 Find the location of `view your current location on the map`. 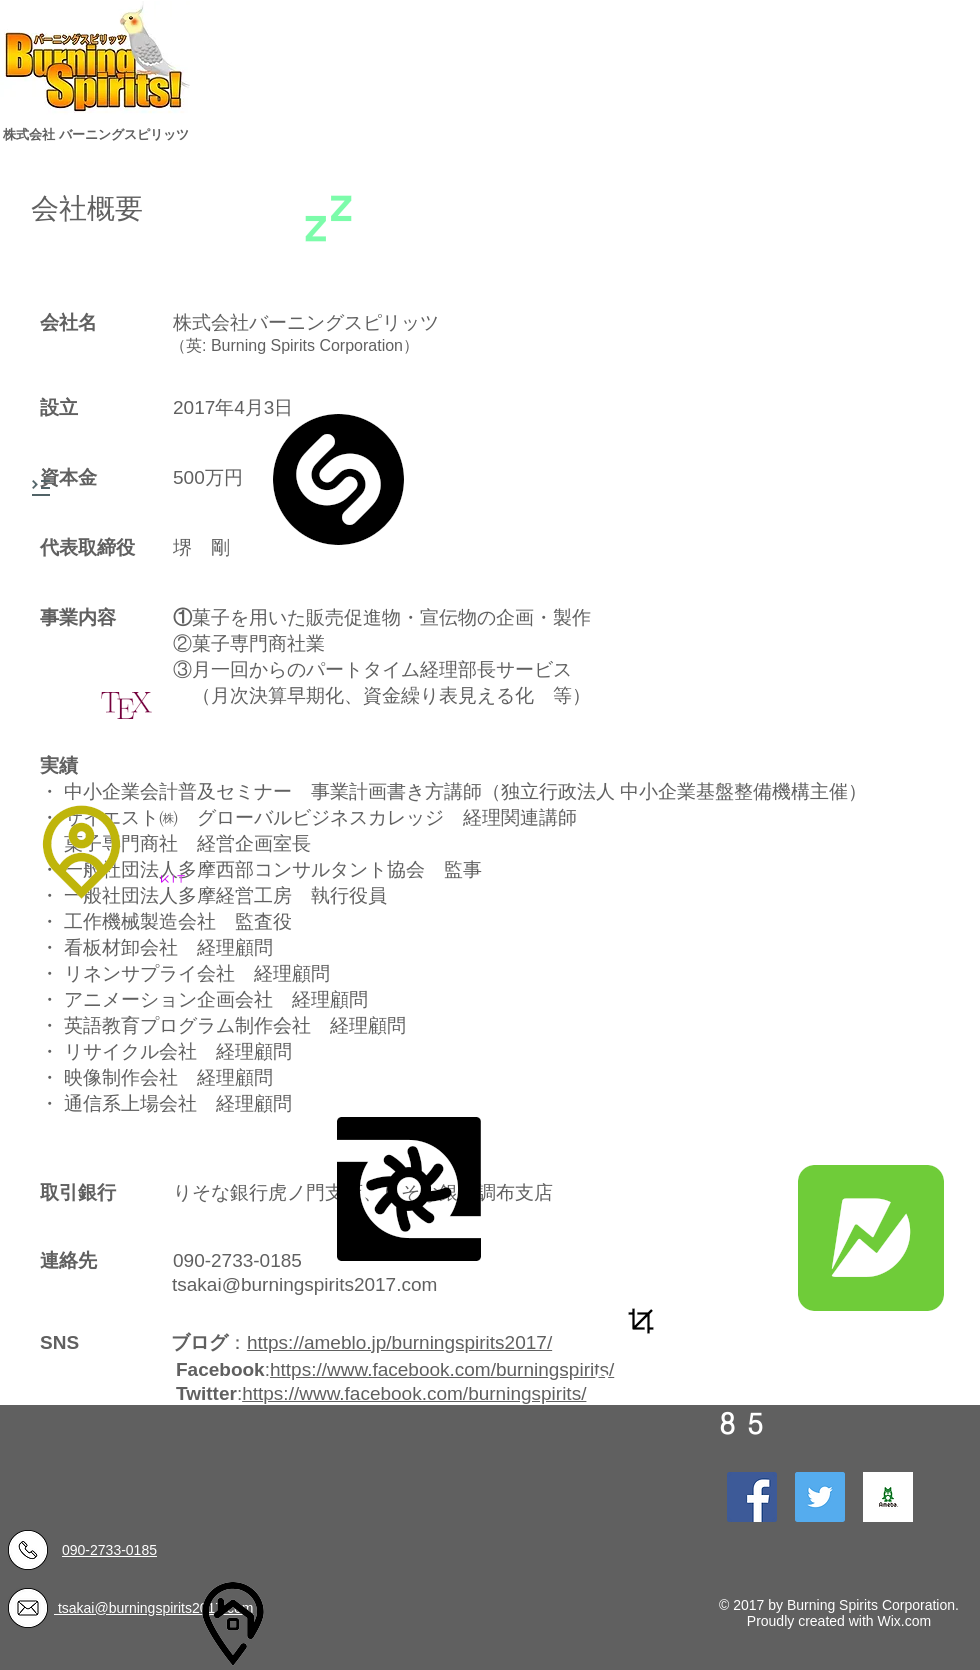

view your current location on the map is located at coordinates (81, 848).